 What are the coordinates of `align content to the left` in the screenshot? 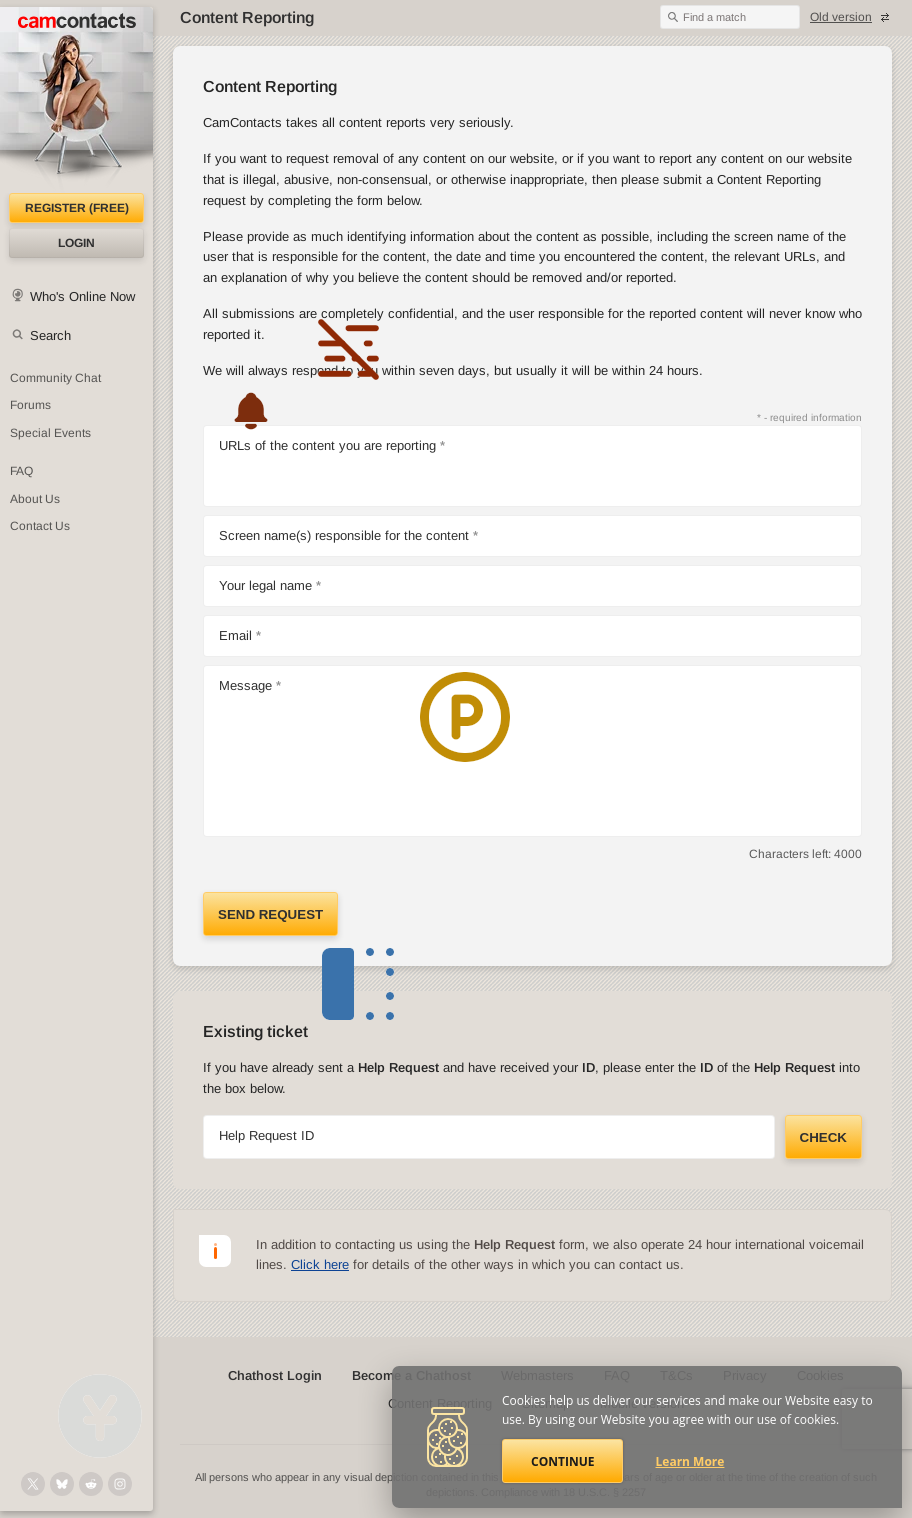 It's located at (358, 984).